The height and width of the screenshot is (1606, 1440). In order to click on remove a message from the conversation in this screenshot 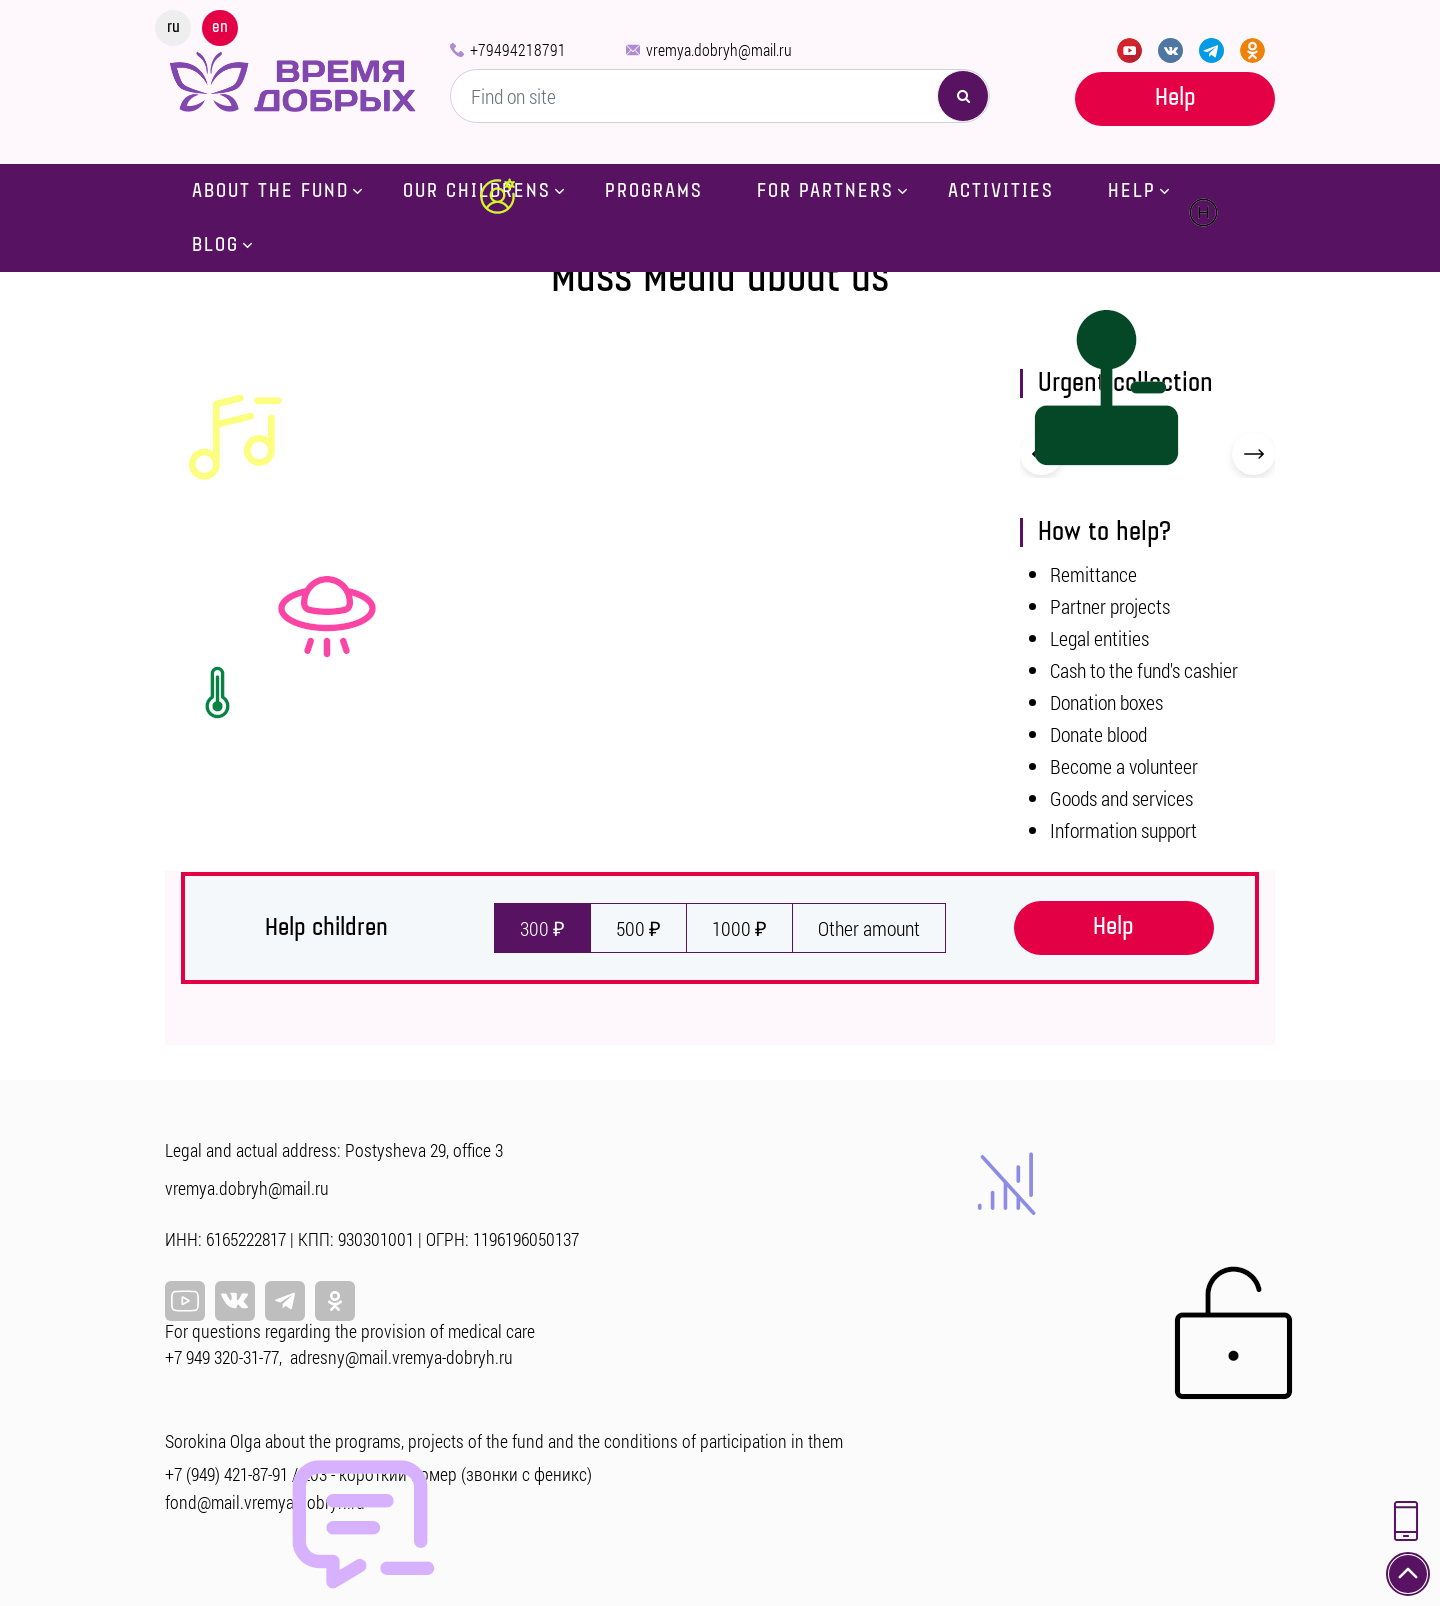, I will do `click(360, 1521)`.